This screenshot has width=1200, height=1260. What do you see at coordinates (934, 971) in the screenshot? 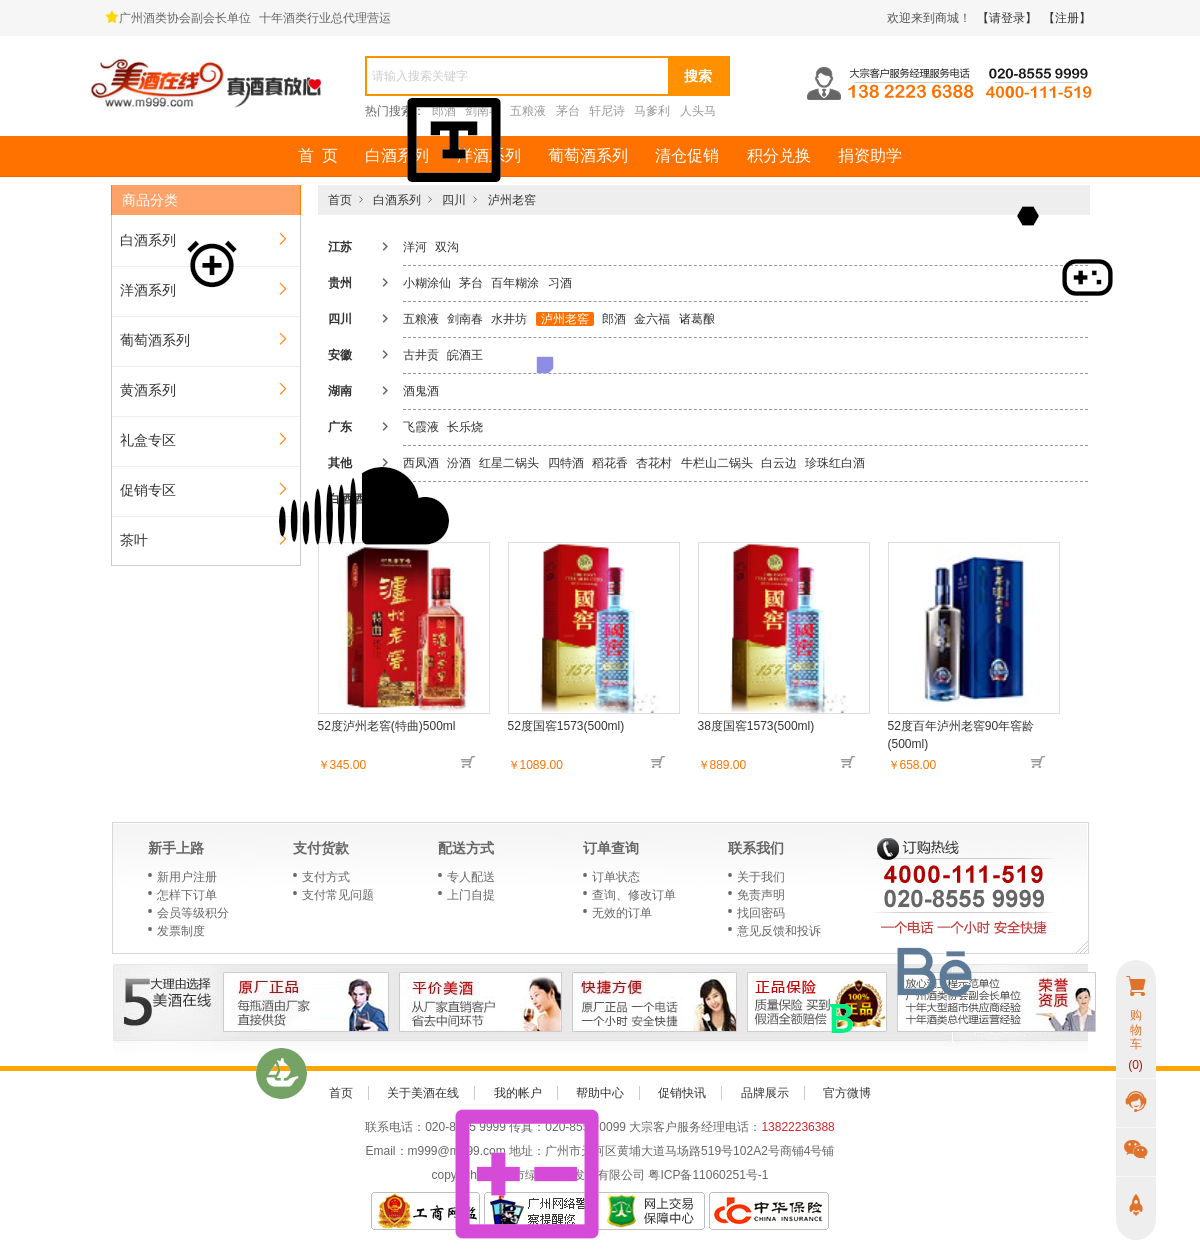
I see `visit behance profile or portfolio` at bounding box center [934, 971].